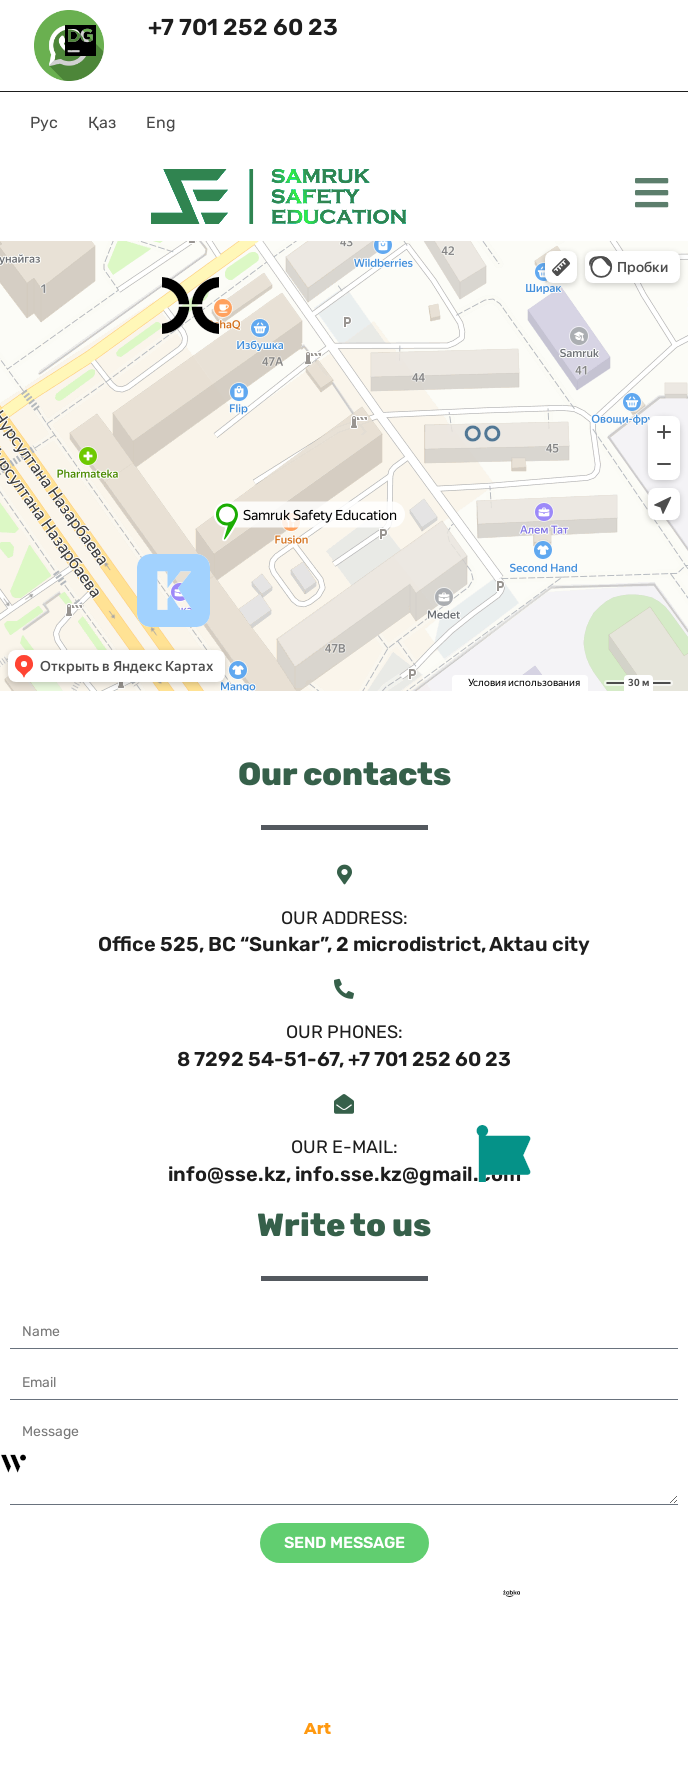  Describe the element at coordinates (511, 1593) in the screenshot. I see `open the Żabka convenience store app` at that location.